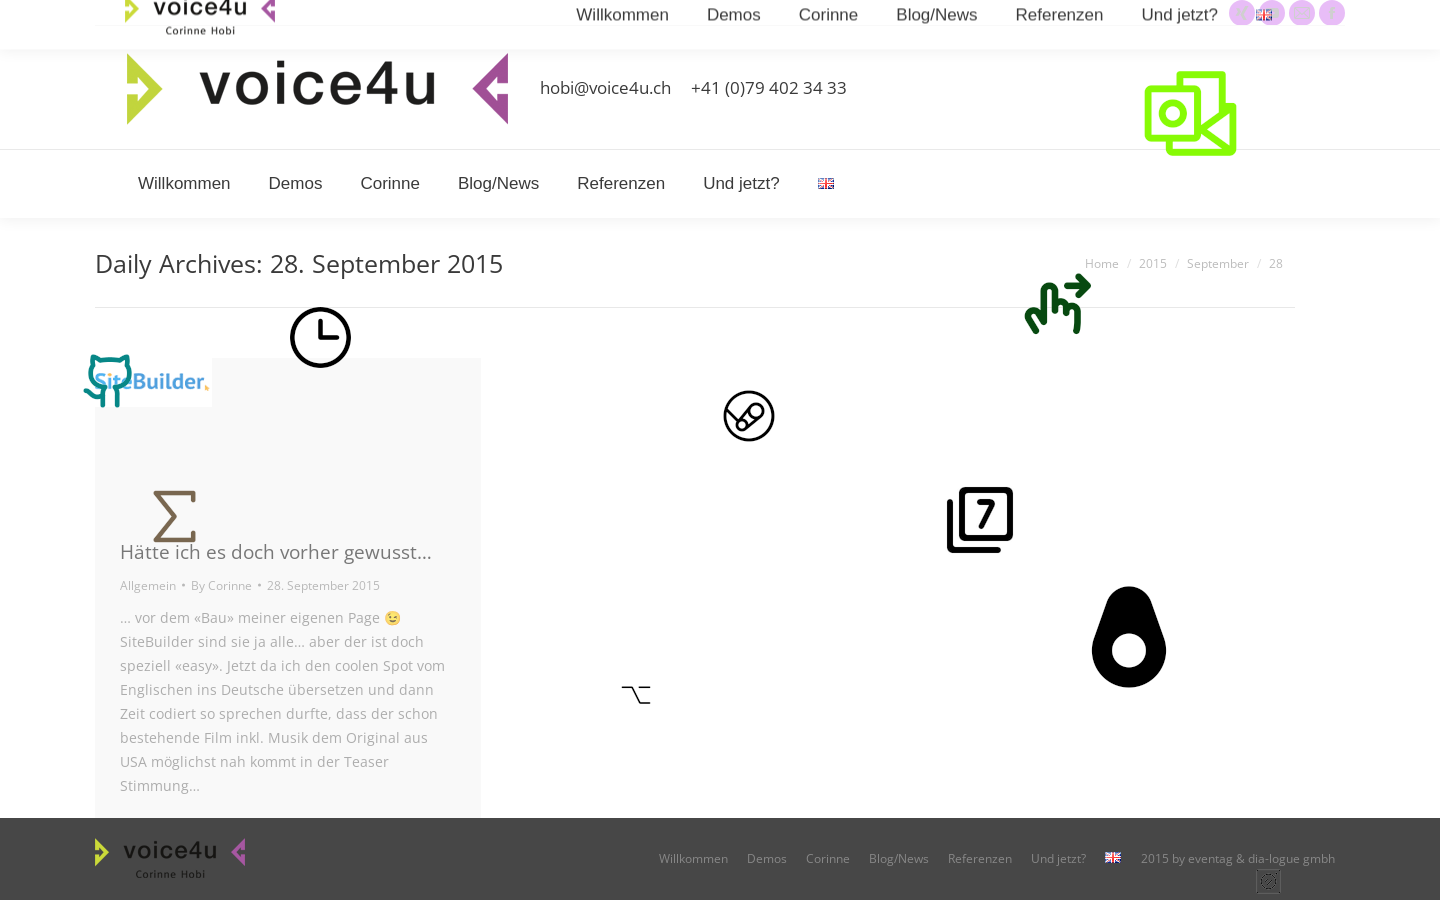 This screenshot has width=1440, height=900. Describe the element at coordinates (1055, 306) in the screenshot. I see `swipe right to continue or proceed` at that location.